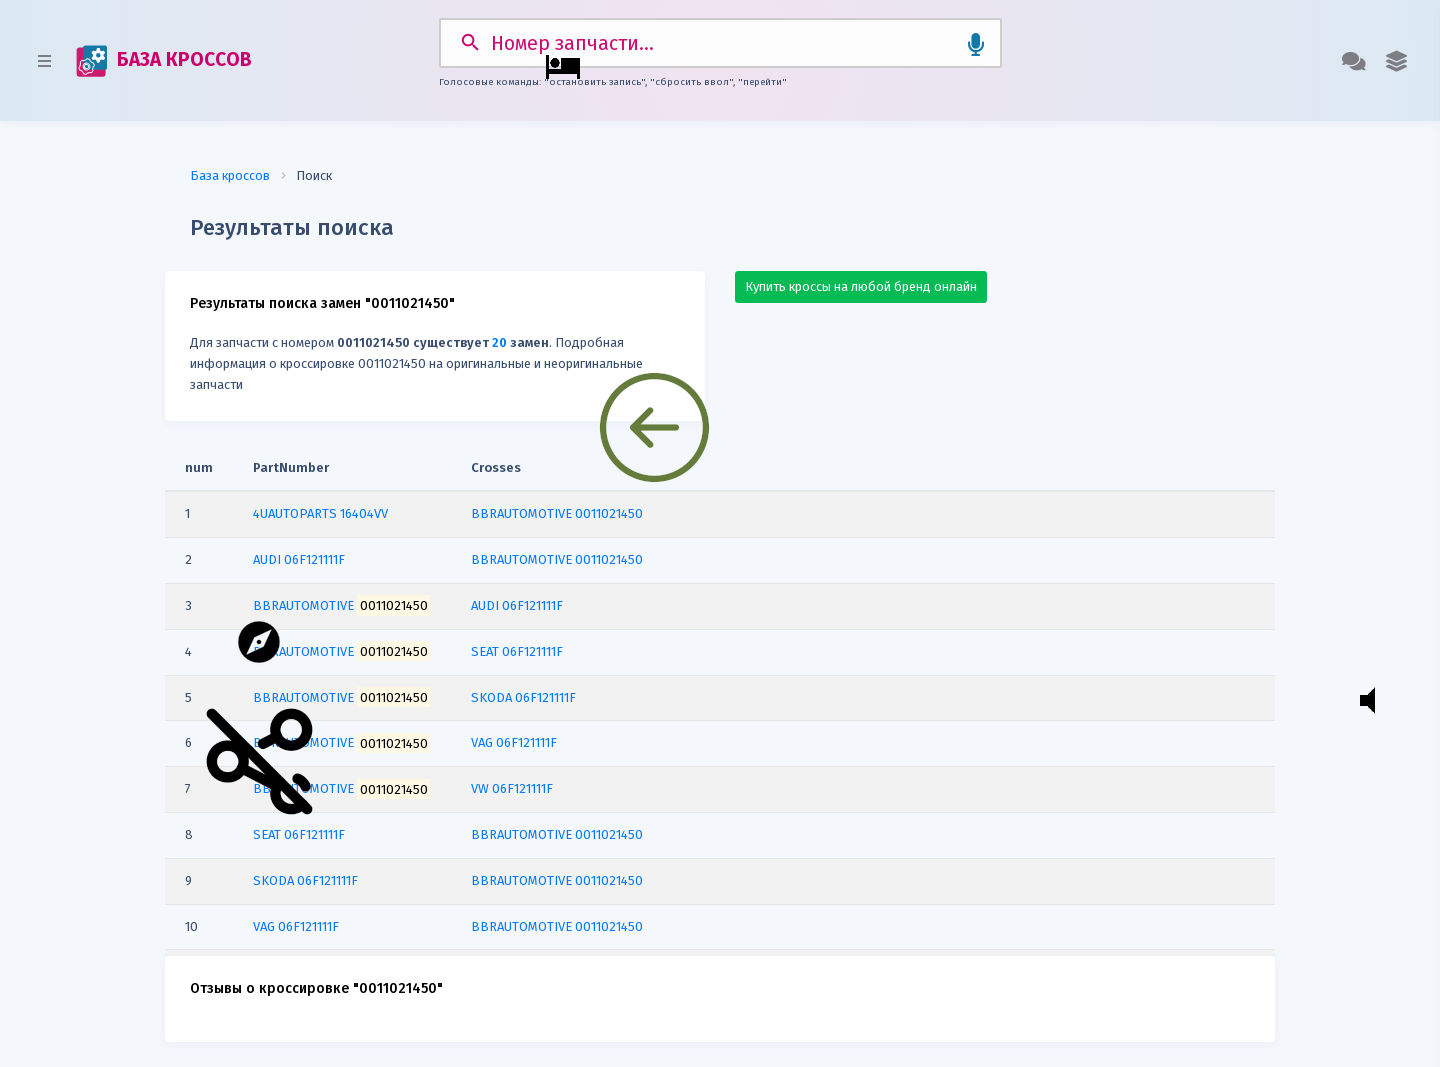 The width and height of the screenshot is (1440, 1067). What do you see at coordinates (1368, 700) in the screenshot?
I see `mute audio or turn off sound` at bounding box center [1368, 700].